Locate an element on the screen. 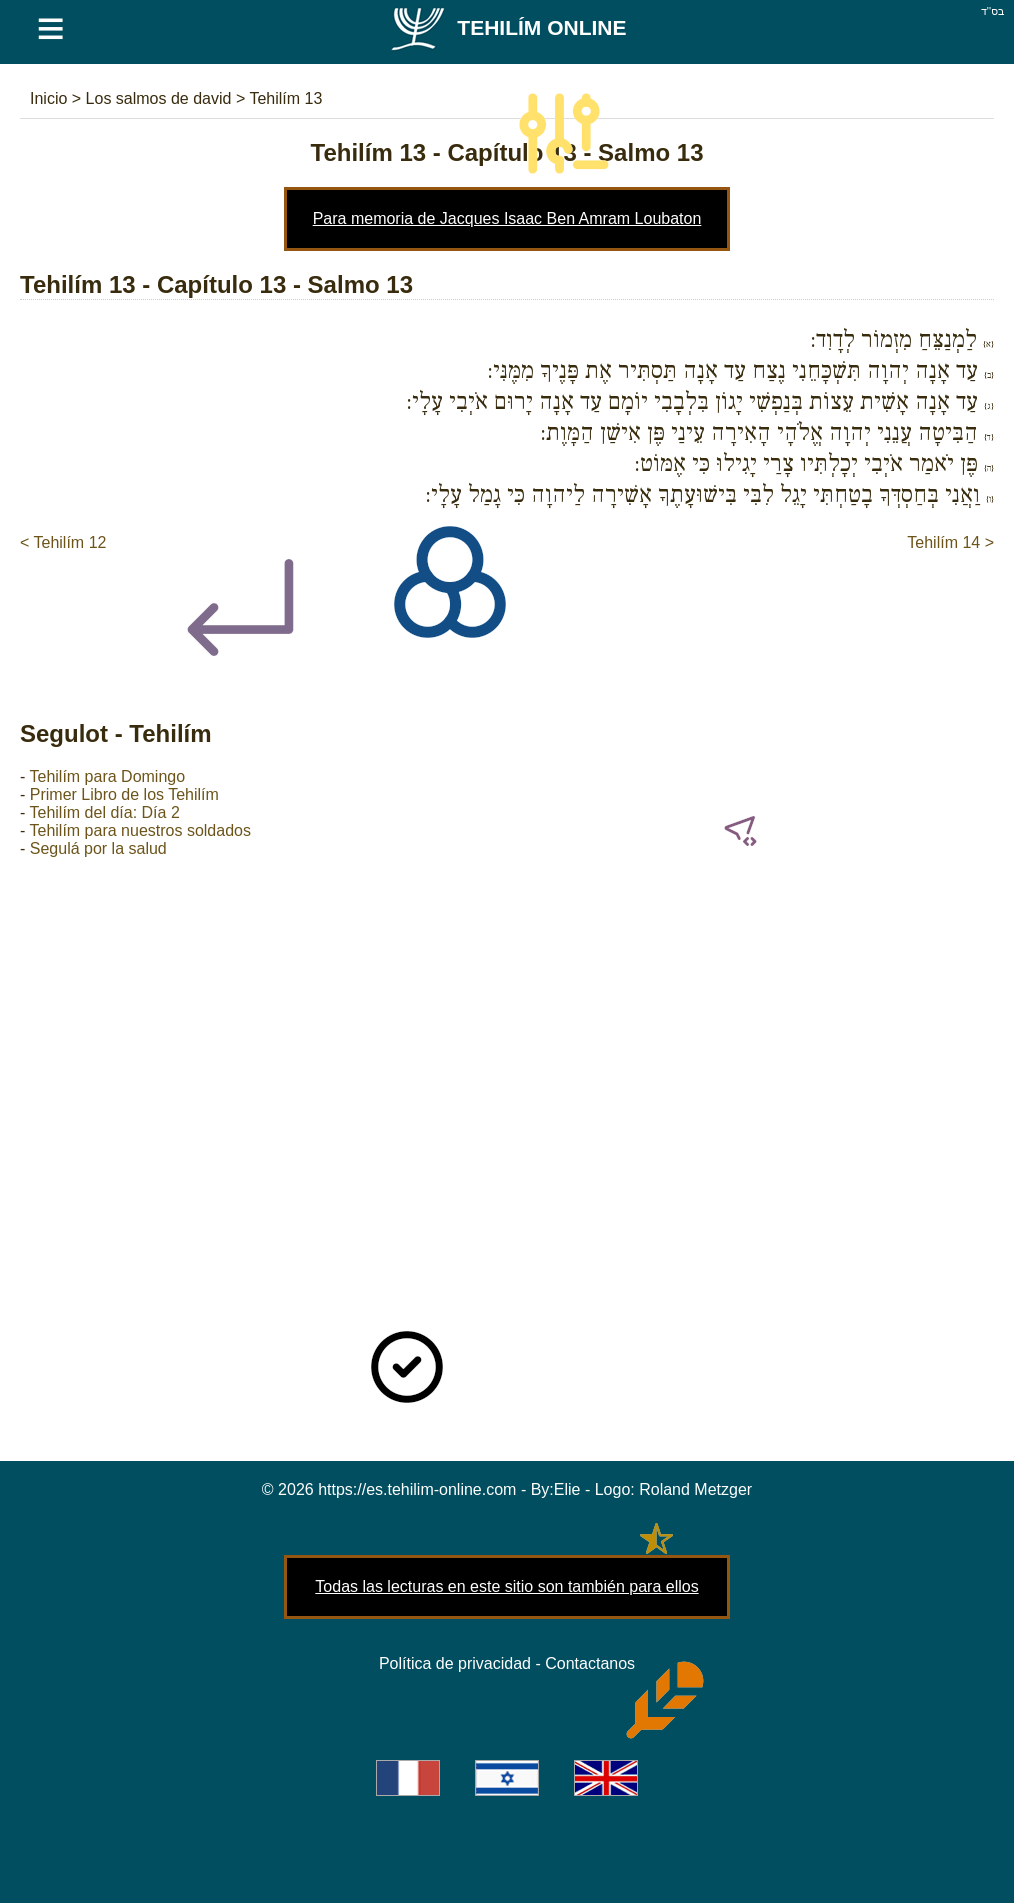 This screenshot has width=1014, height=1903. access location-based developer tools is located at coordinates (740, 831).